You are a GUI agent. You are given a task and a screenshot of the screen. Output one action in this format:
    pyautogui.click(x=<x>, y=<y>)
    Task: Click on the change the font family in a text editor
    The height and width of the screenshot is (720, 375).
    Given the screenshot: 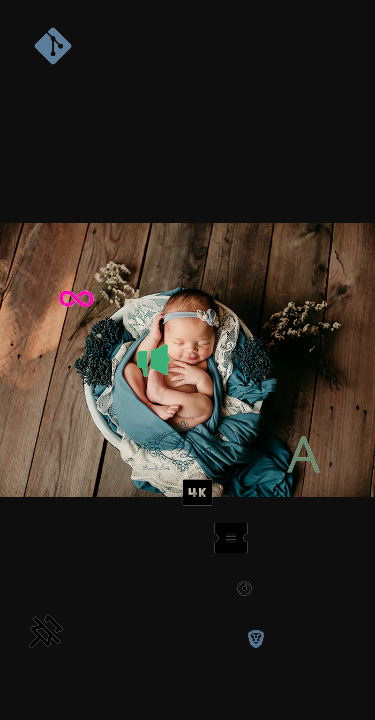 What is the action you would take?
    pyautogui.click(x=303, y=453)
    